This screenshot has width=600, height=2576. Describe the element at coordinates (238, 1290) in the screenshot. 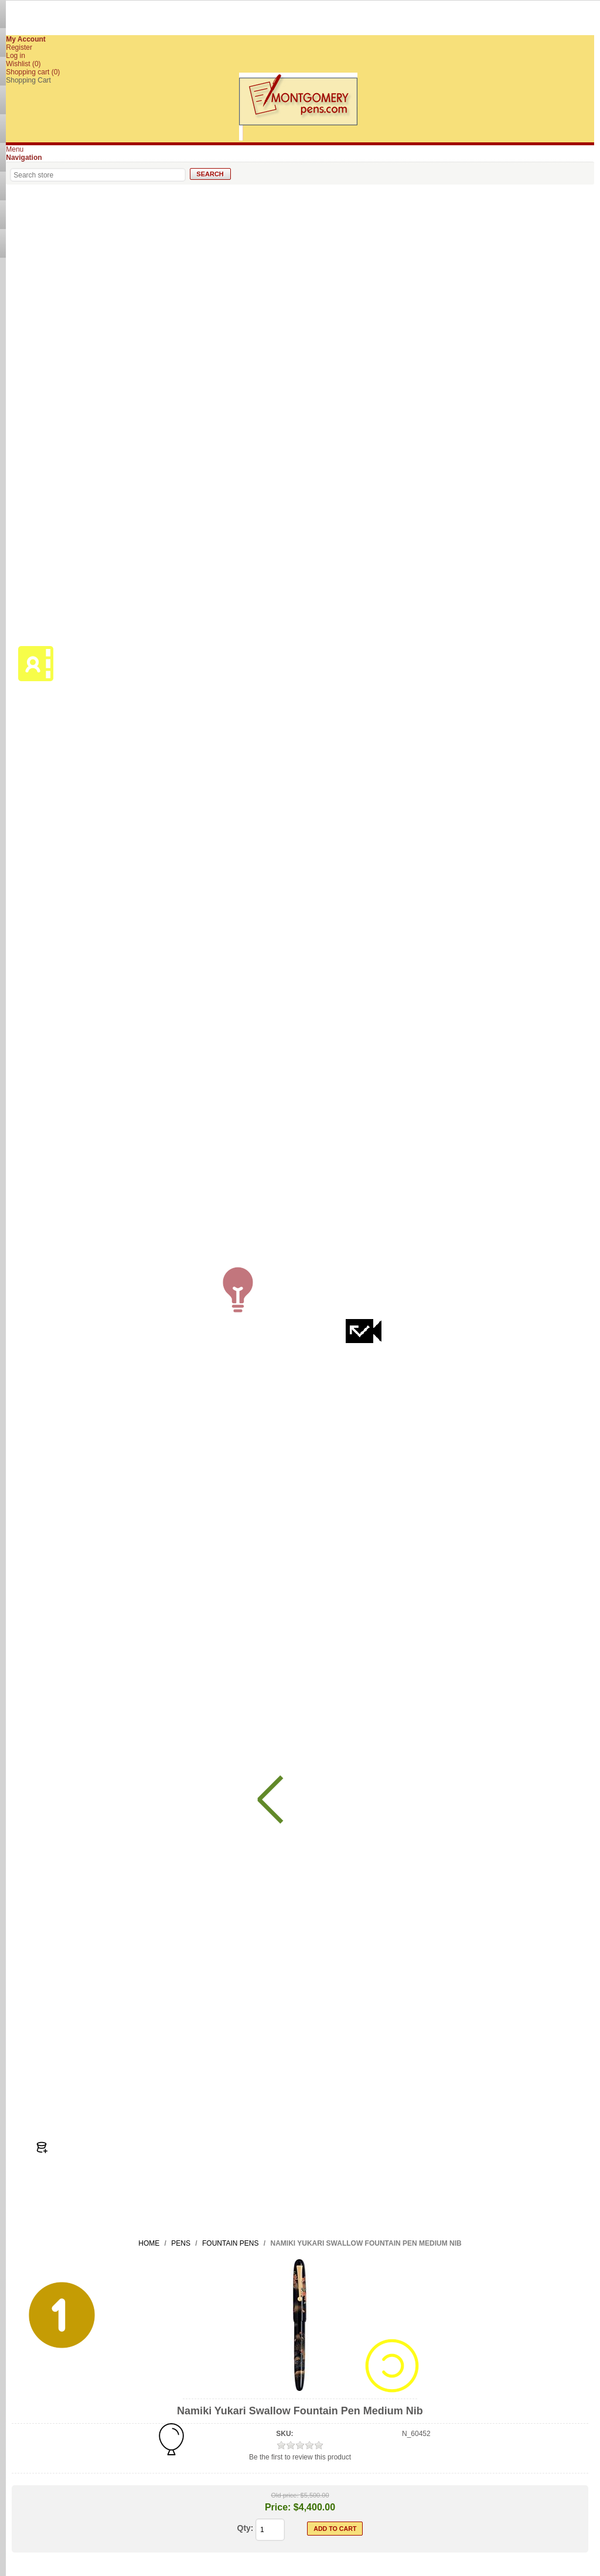

I see `view tips or suggestions` at that location.